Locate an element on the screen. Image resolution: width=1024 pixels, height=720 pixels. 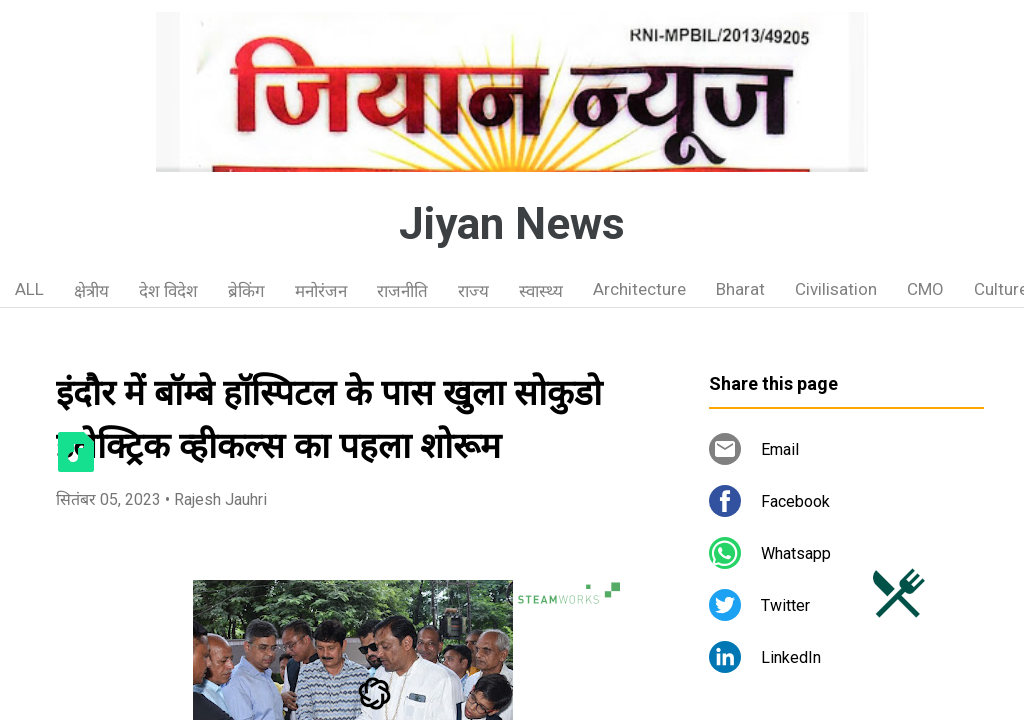
open the mealie recipe manager app is located at coordinates (899, 593).